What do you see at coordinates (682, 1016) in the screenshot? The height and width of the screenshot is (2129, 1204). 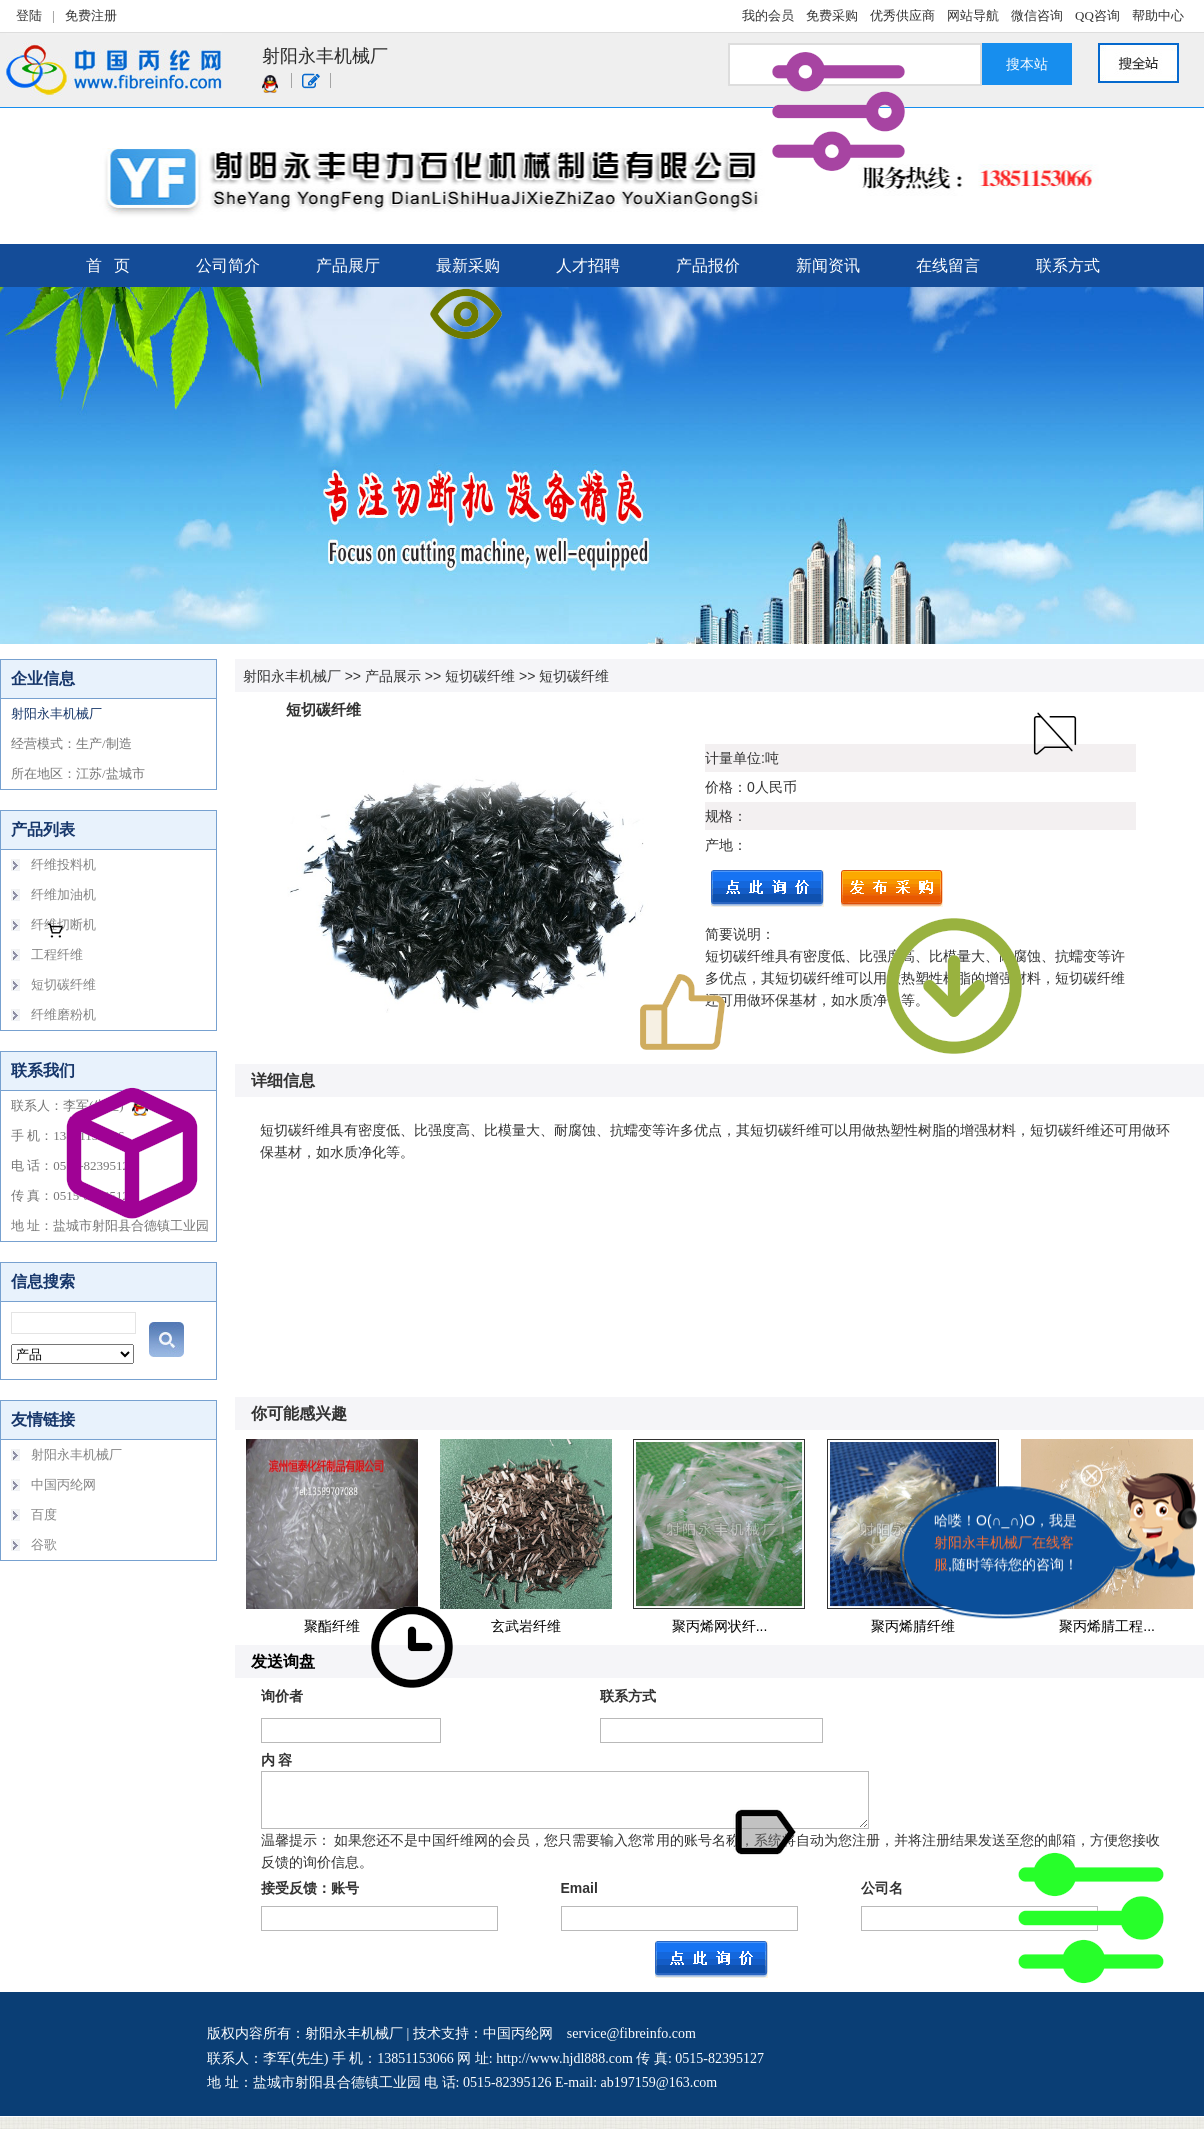 I see `like or approve content` at bounding box center [682, 1016].